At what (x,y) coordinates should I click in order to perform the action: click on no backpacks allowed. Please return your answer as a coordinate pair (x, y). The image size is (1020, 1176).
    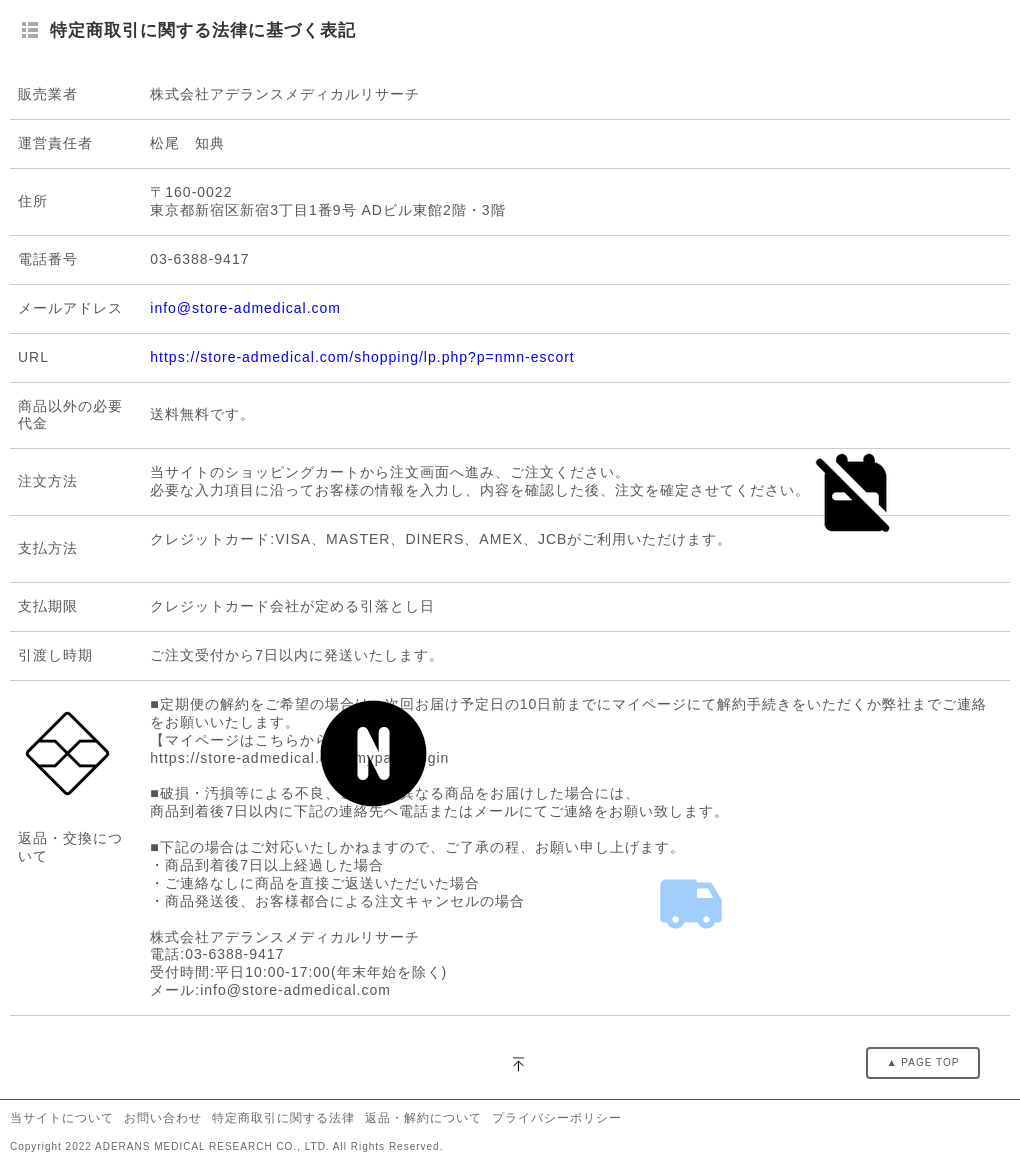
    Looking at the image, I should click on (855, 492).